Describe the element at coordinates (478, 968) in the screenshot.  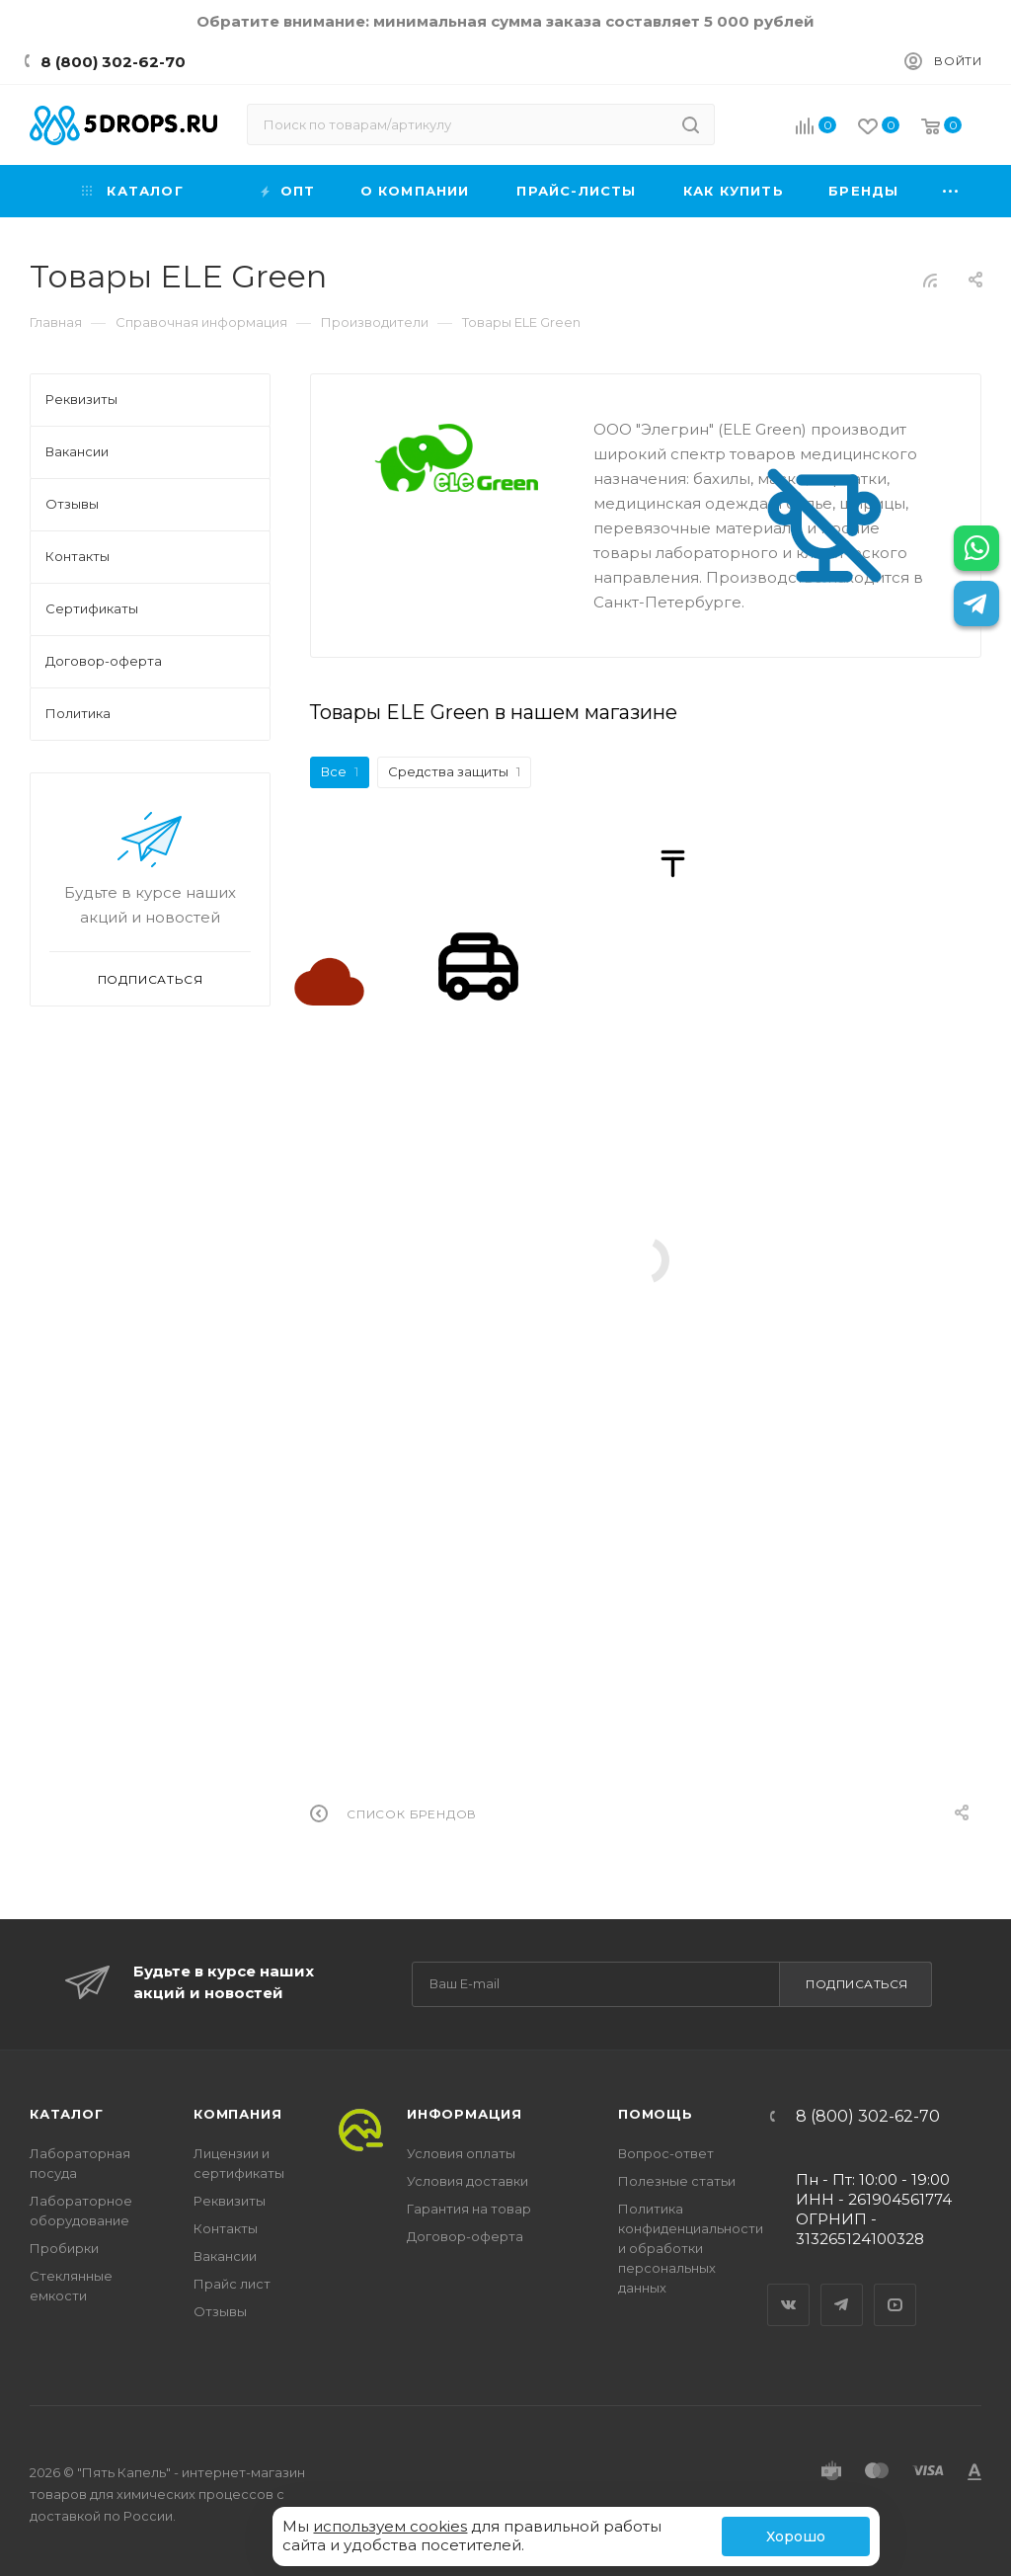
I see `browse RV or camper van rentals` at that location.